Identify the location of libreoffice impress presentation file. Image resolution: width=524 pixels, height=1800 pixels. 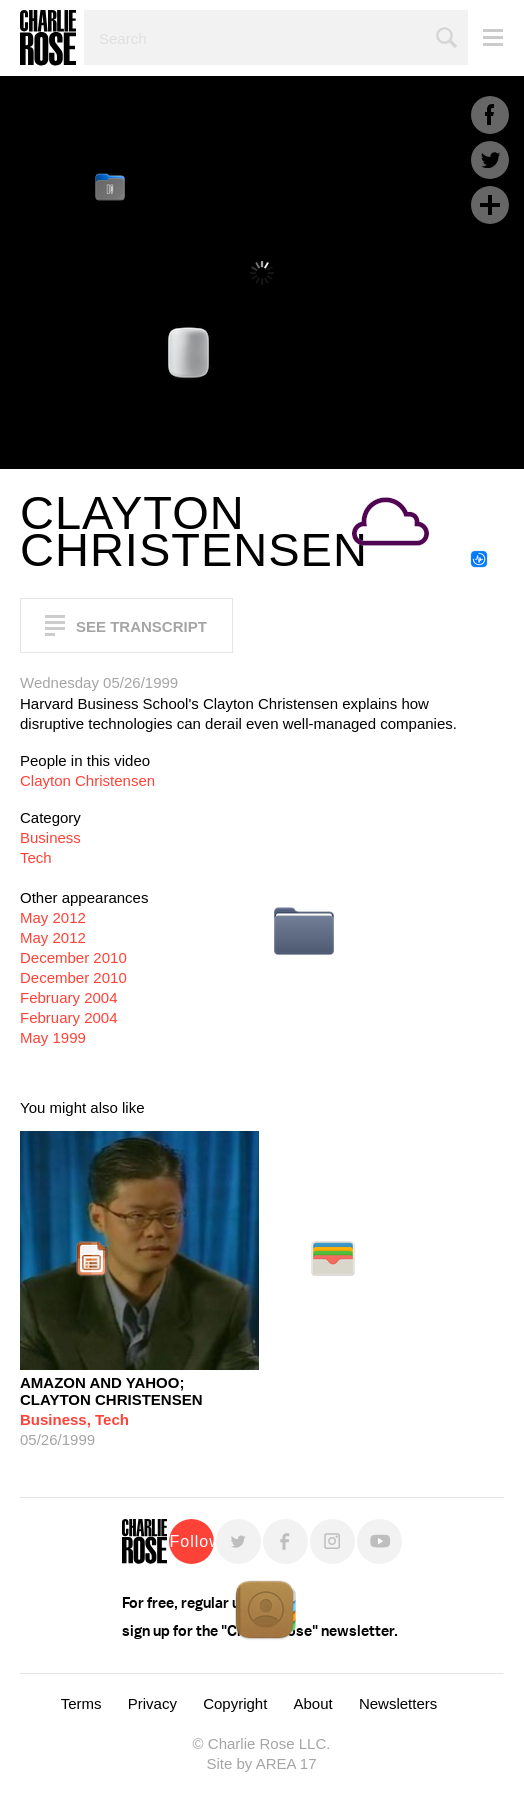
(91, 1258).